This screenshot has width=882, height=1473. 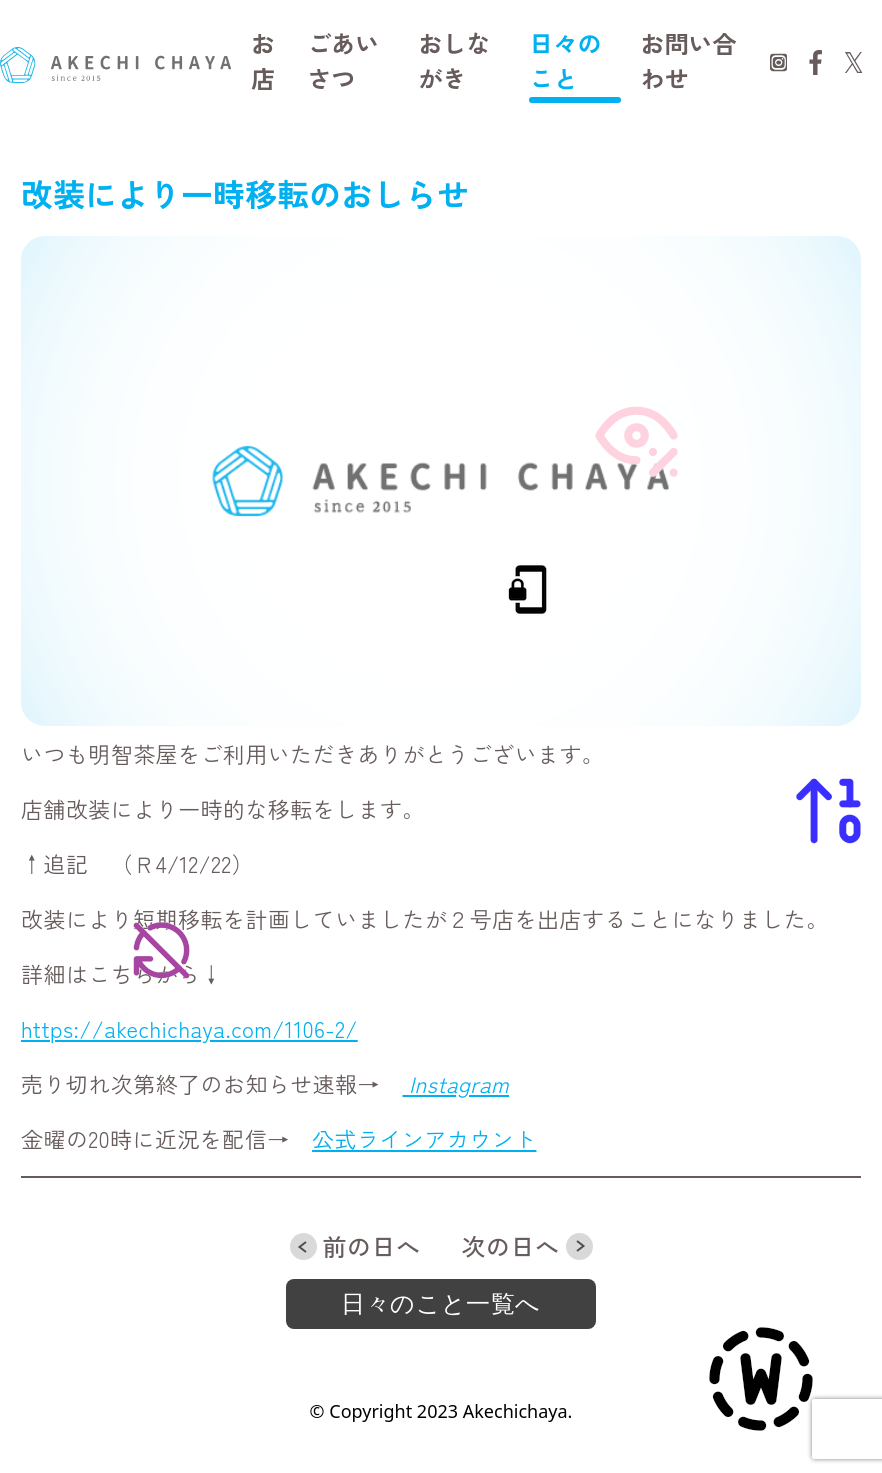 I want to click on sort numerically in descending order (high to low), so click(x=832, y=811).